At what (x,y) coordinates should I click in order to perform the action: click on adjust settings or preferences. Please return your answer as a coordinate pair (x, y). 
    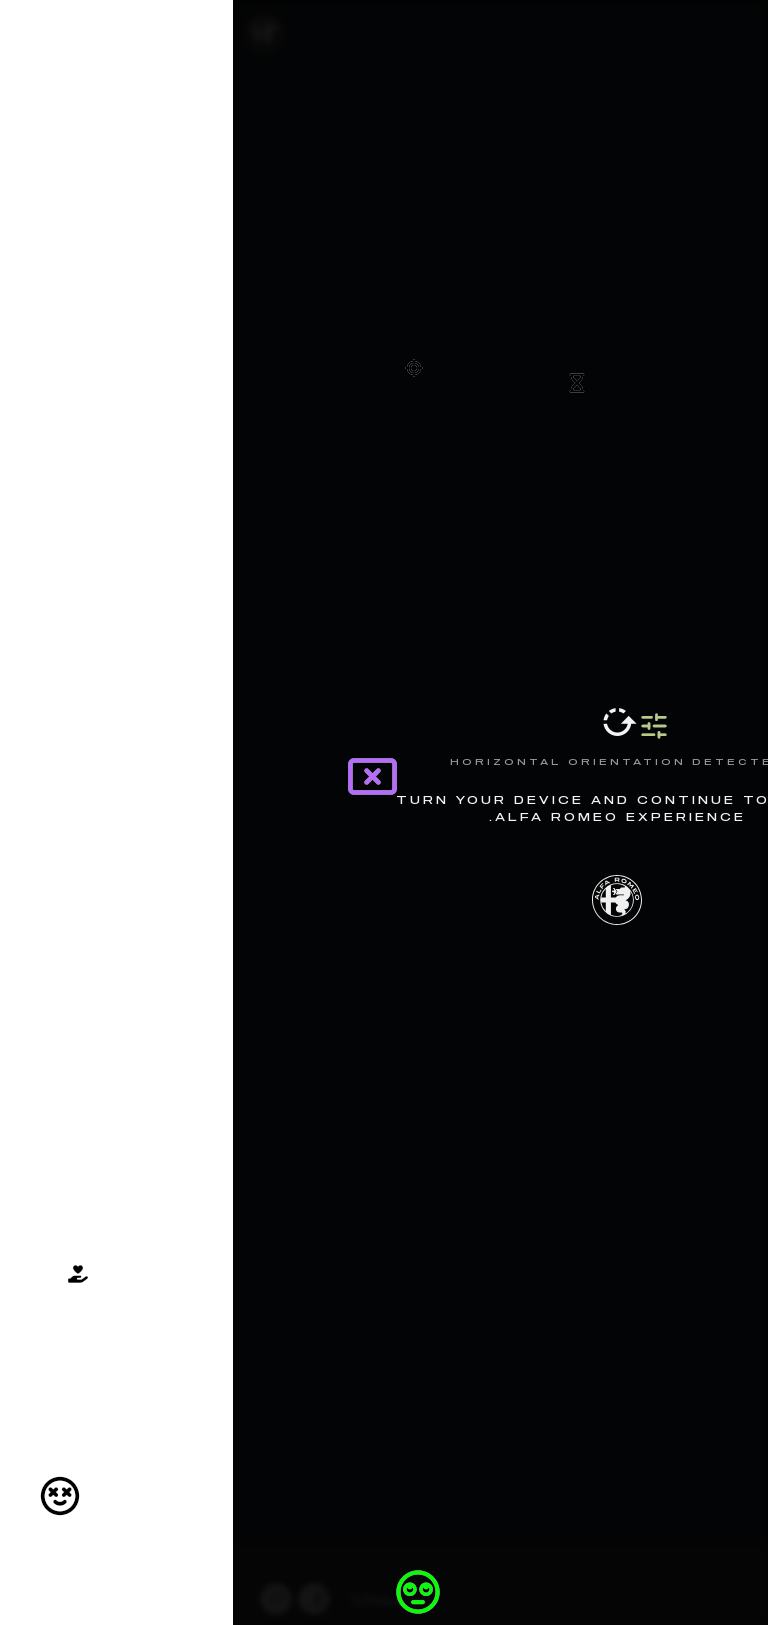
    Looking at the image, I should click on (654, 726).